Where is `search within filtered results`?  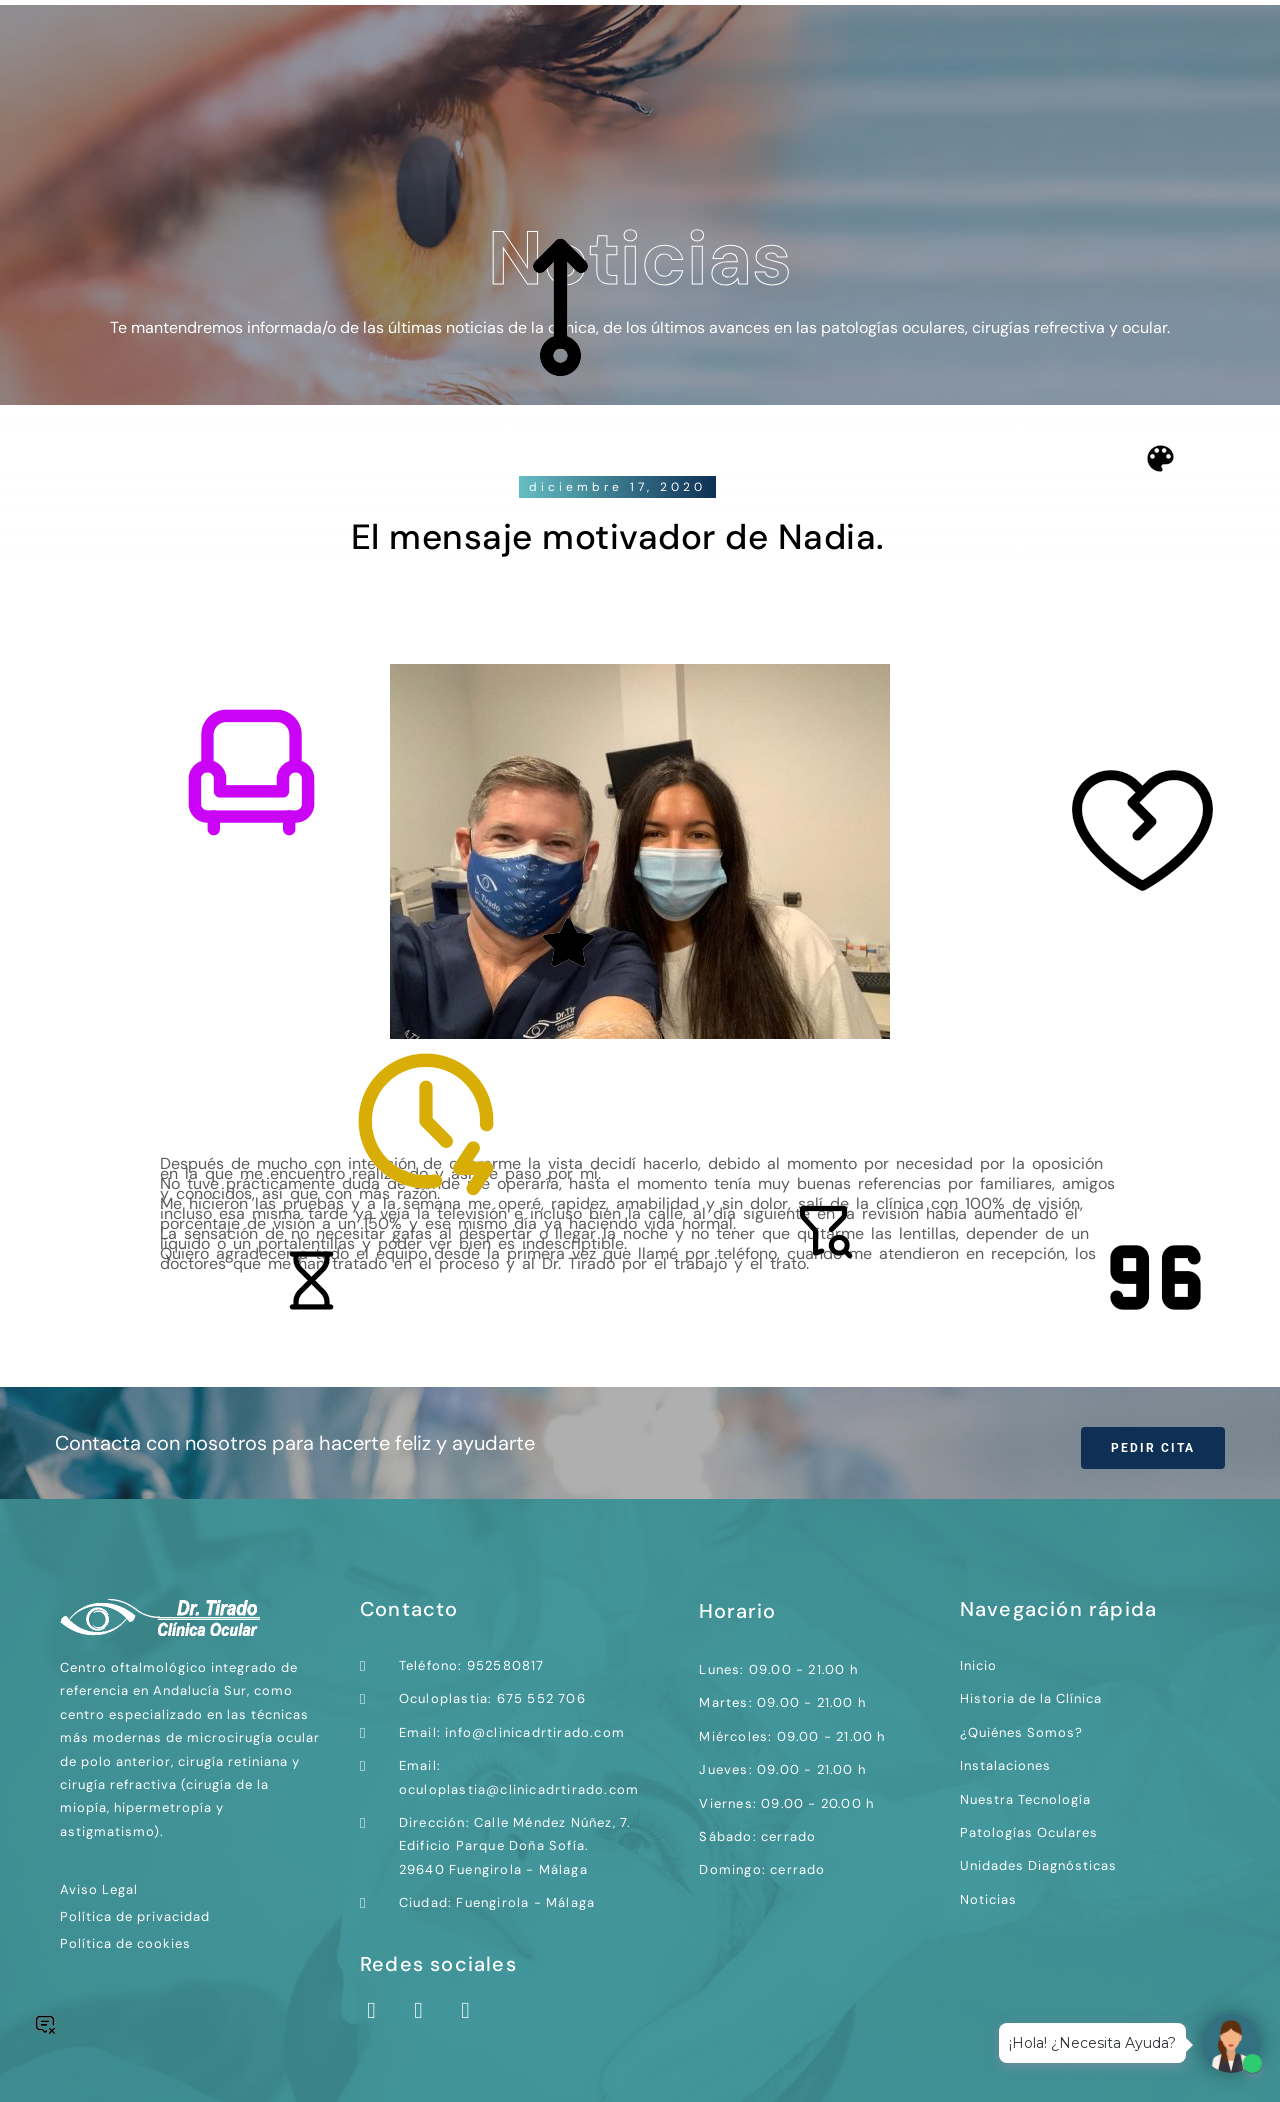 search within filtered results is located at coordinates (823, 1229).